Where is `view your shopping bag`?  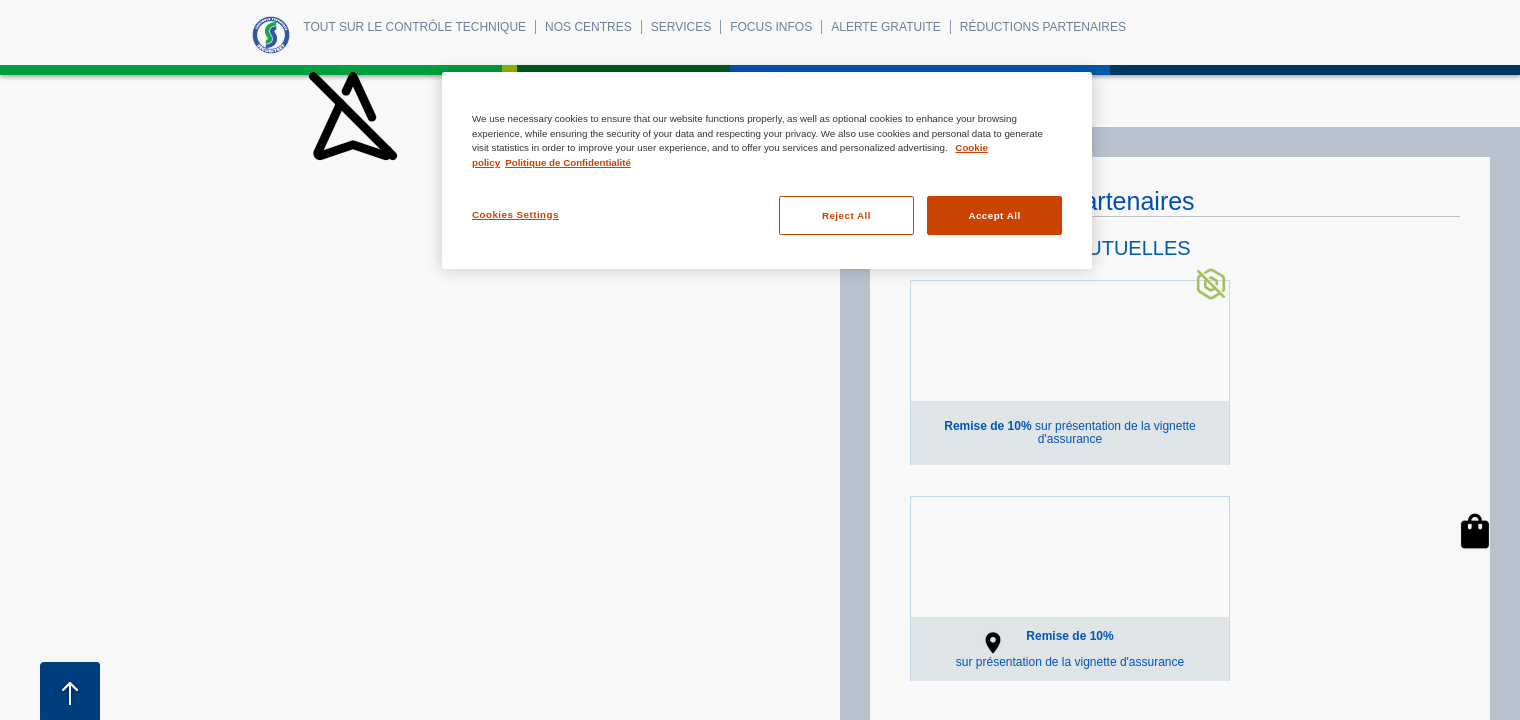
view your shopping bag is located at coordinates (1475, 531).